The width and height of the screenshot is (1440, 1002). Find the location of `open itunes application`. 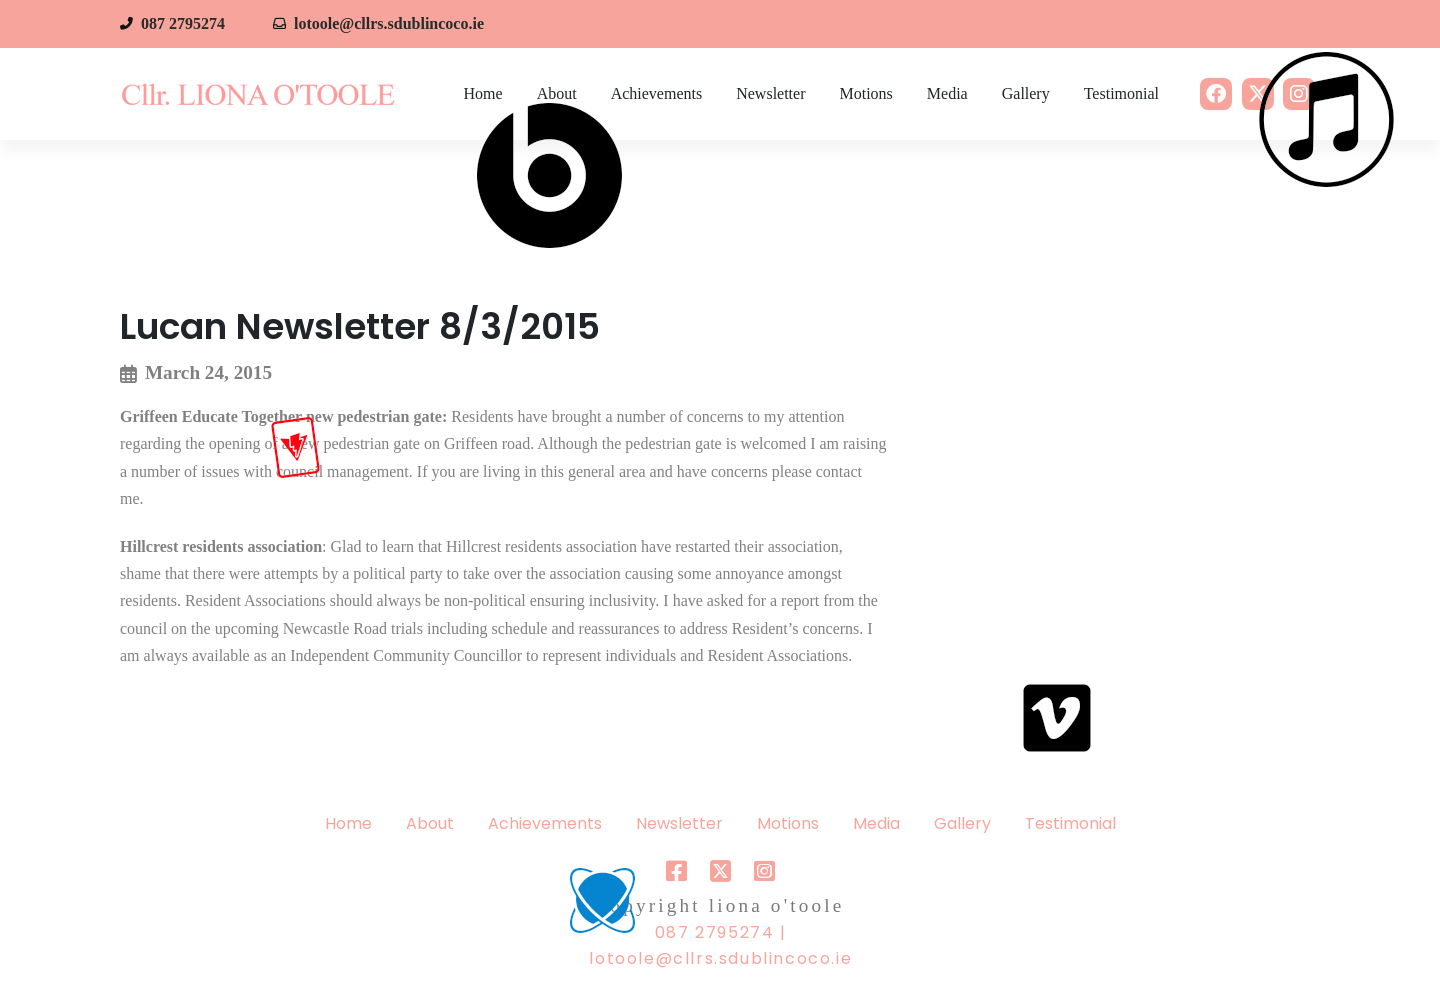

open itunes application is located at coordinates (1326, 119).